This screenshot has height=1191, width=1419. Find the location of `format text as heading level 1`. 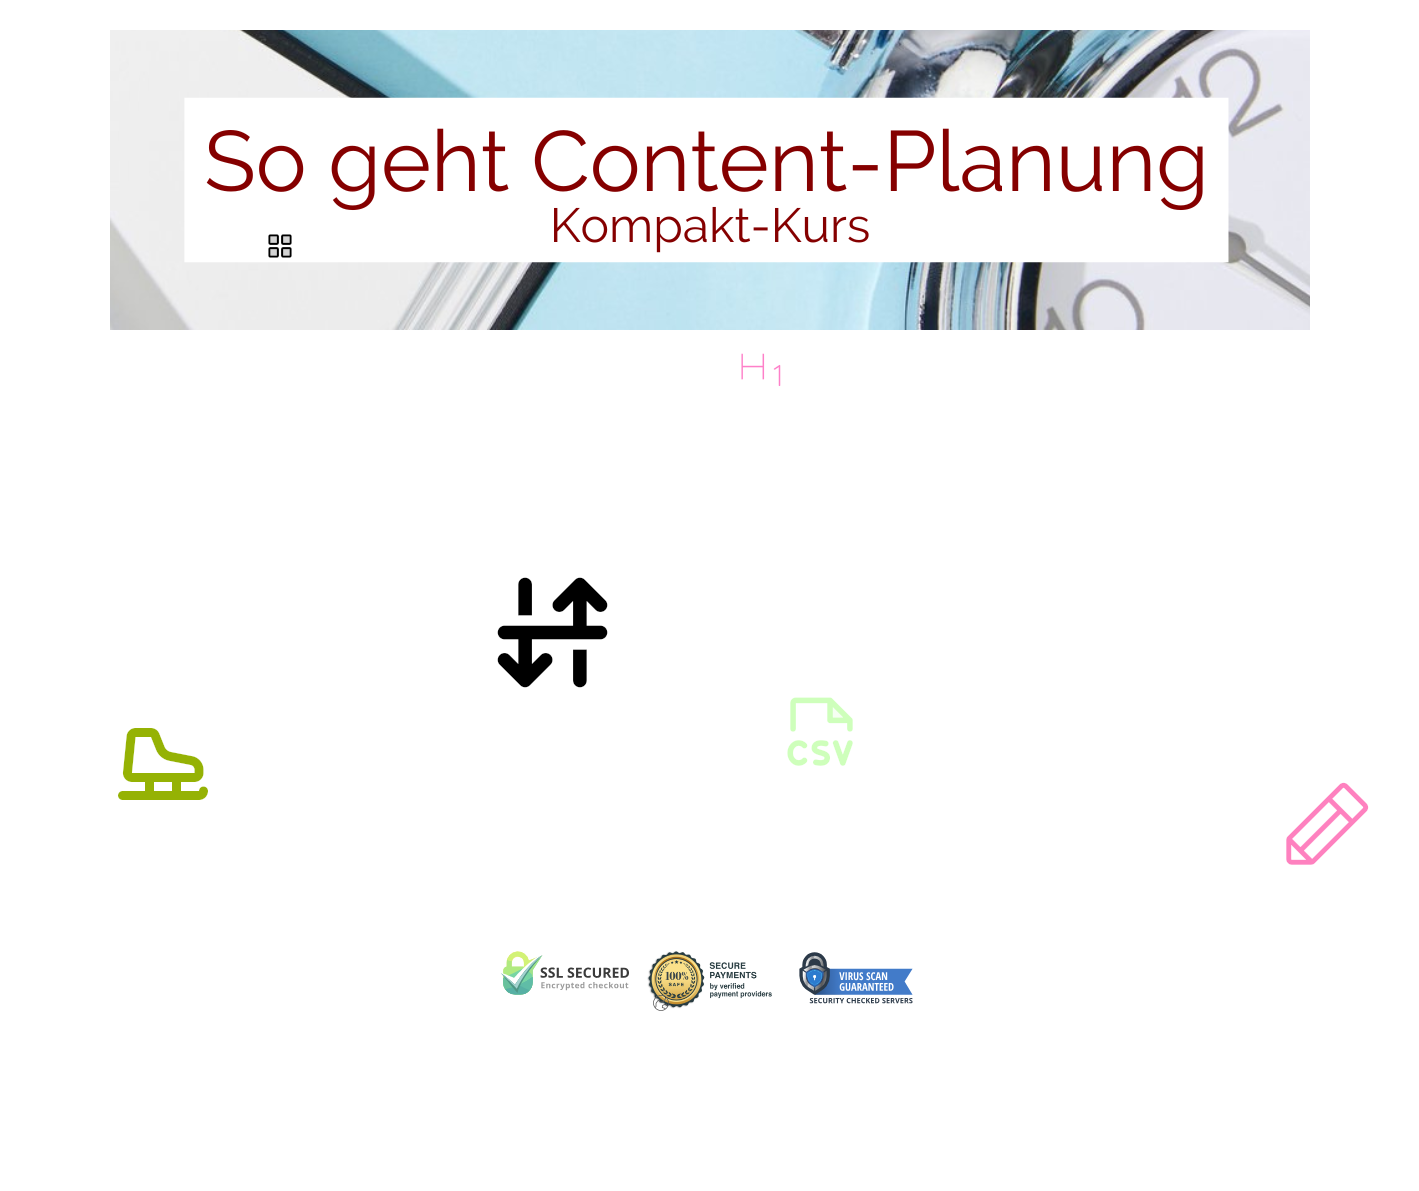

format text as heading level 1 is located at coordinates (760, 369).